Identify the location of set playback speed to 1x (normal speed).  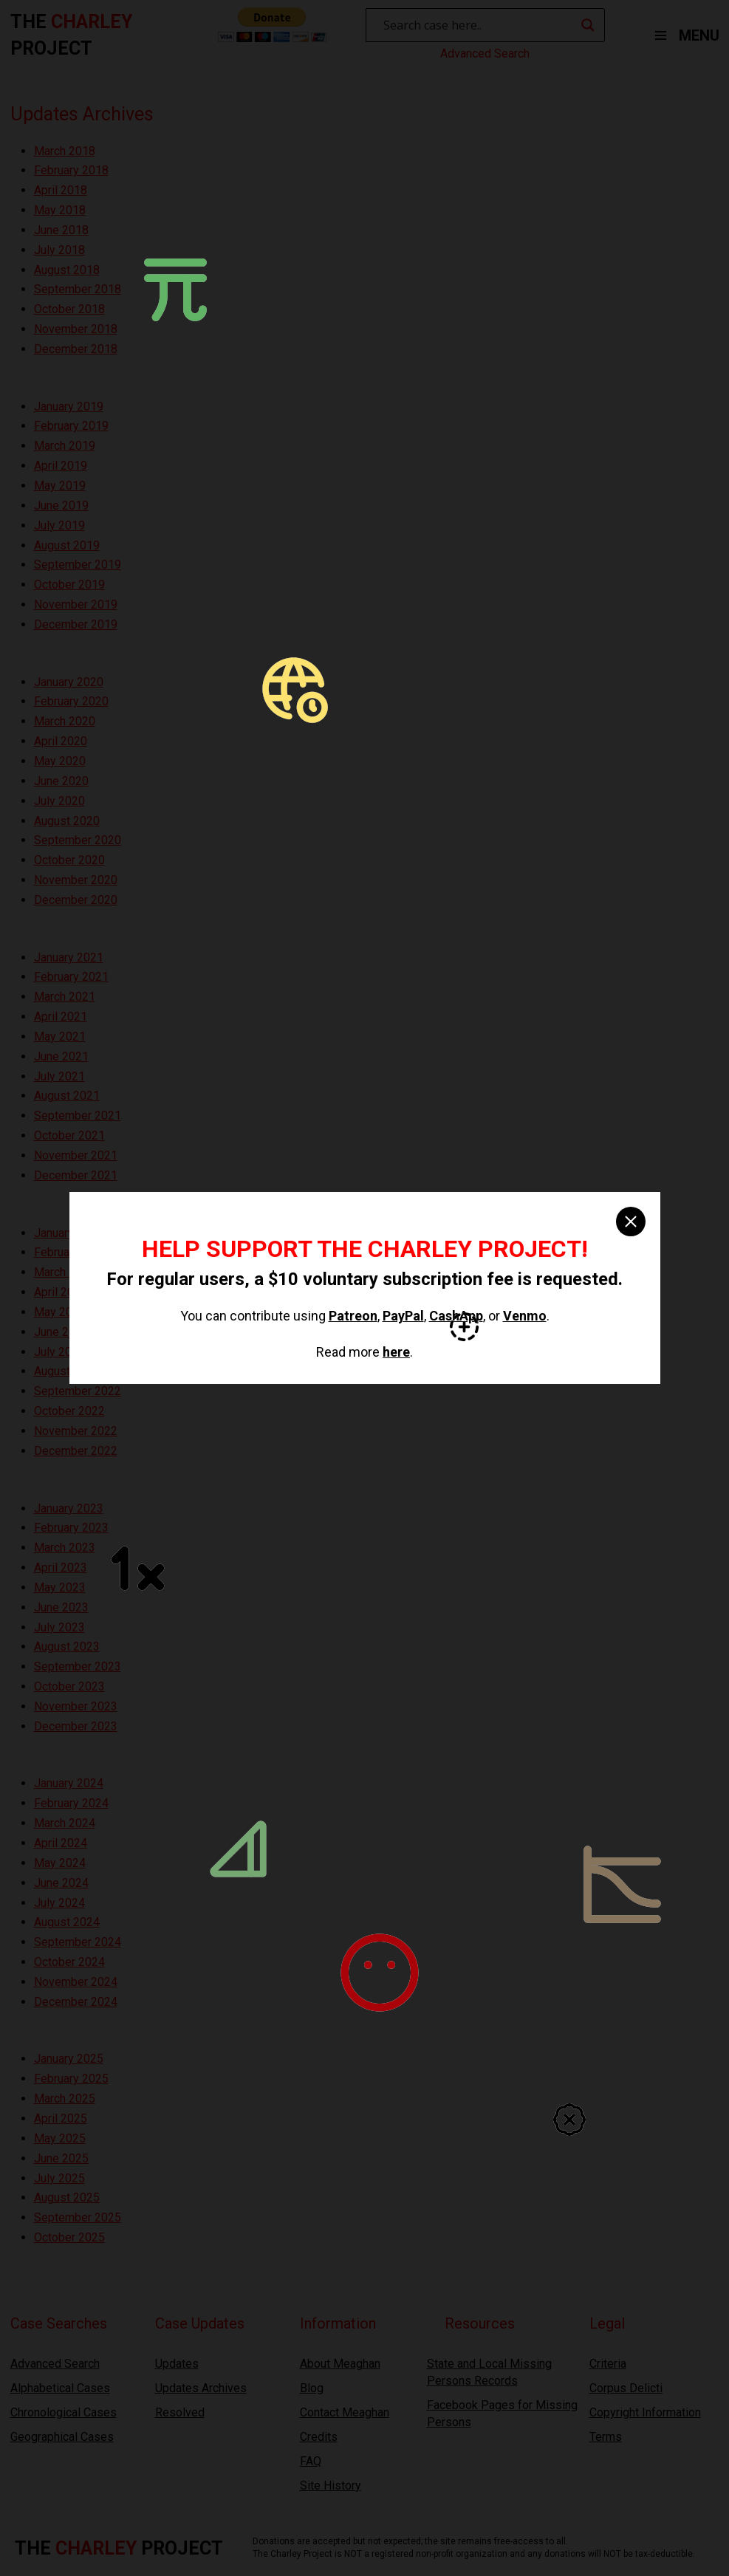
(137, 1568).